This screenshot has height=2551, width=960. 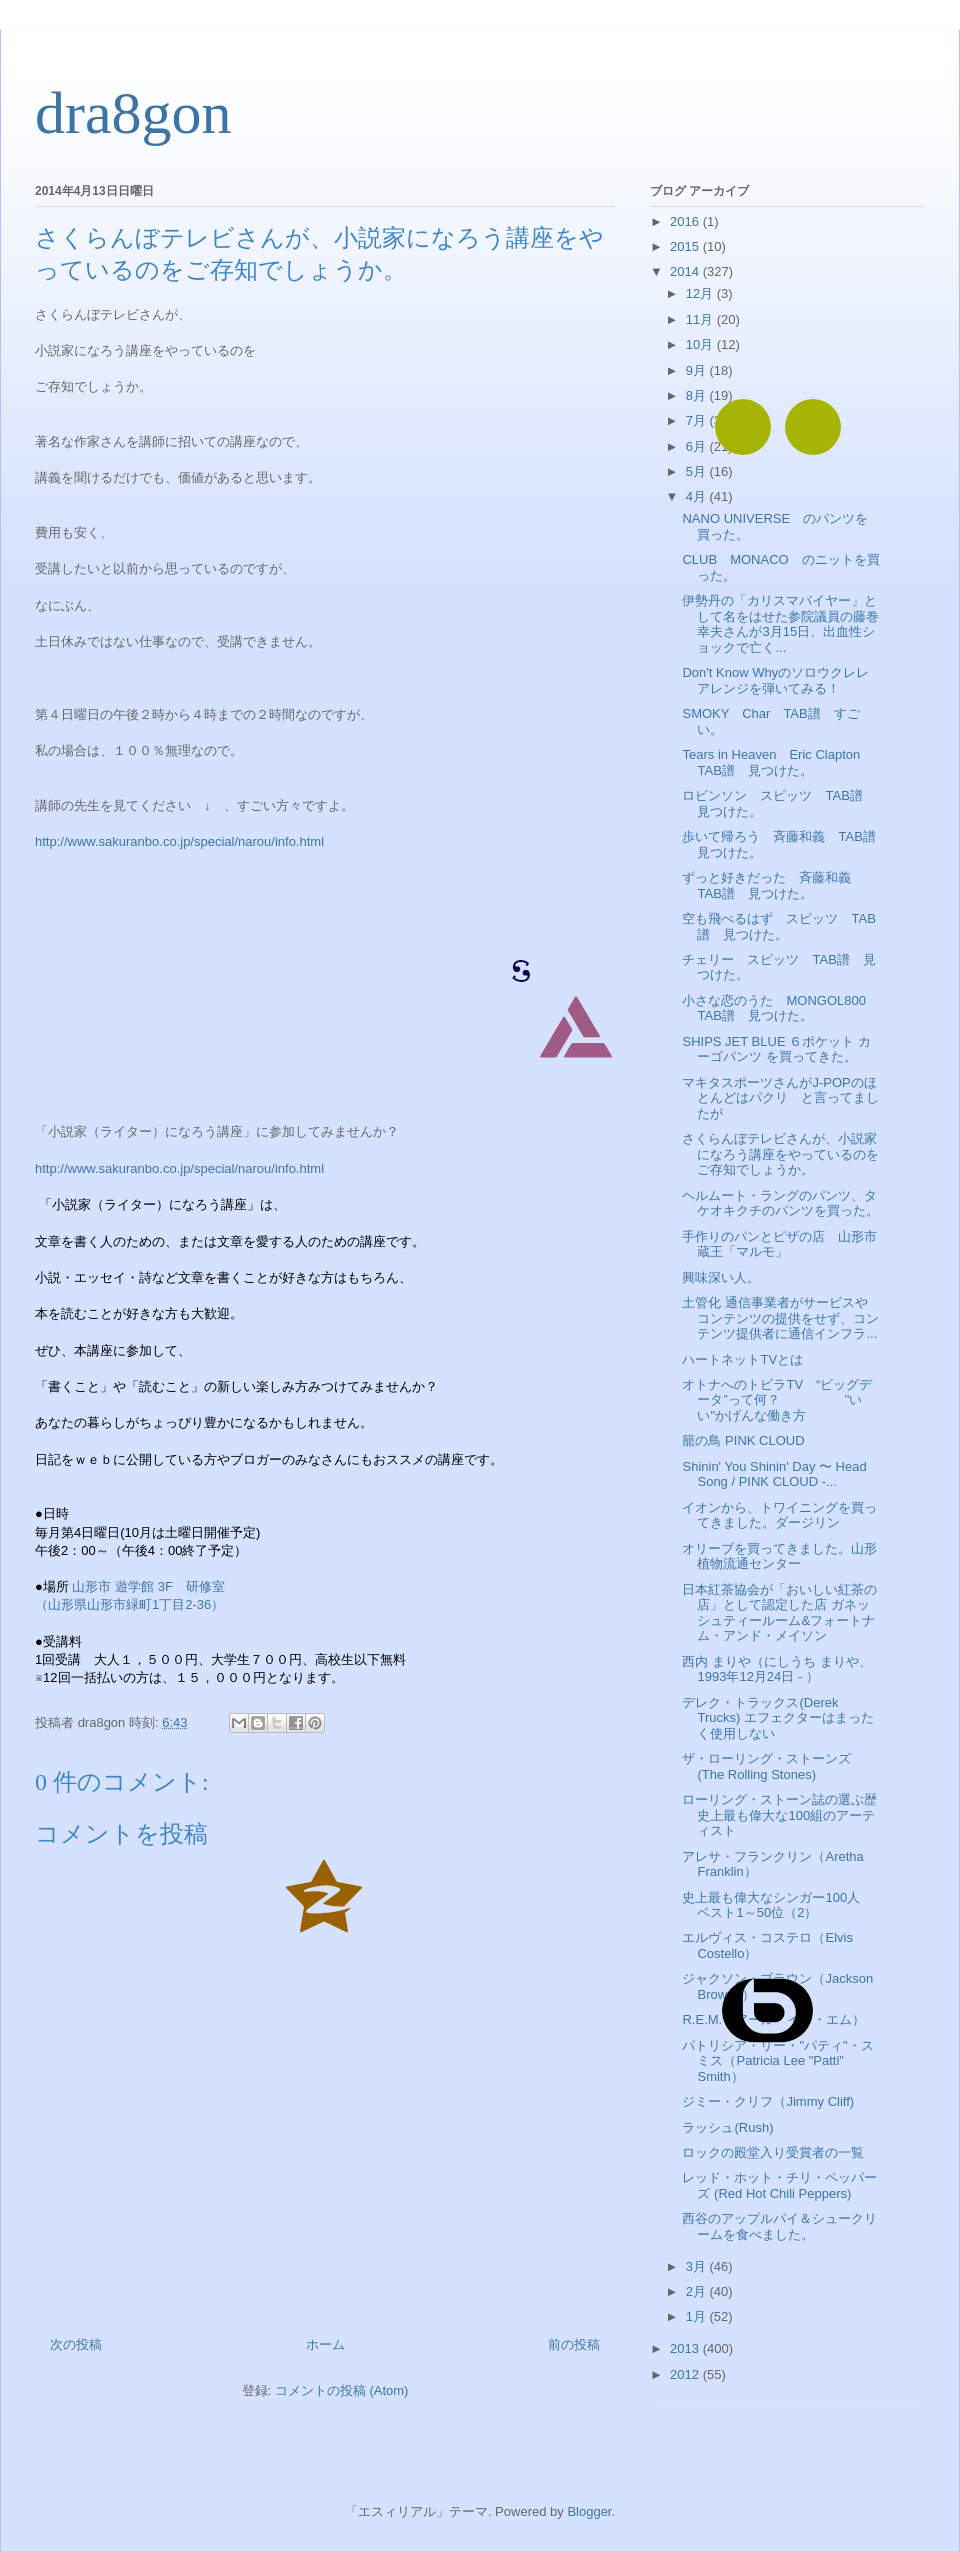 I want to click on Alchemy blockchain development platform logo, so click(x=576, y=1027).